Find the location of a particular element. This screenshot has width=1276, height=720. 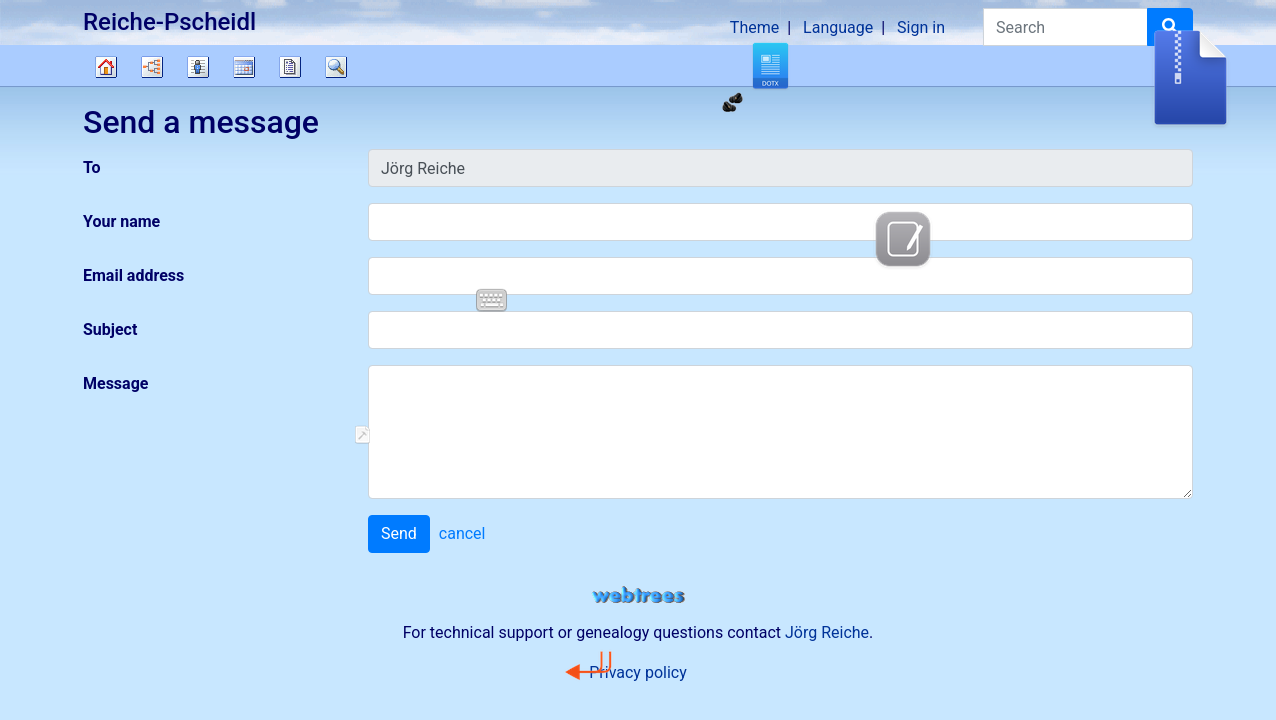

access keyboard settings is located at coordinates (491, 300).